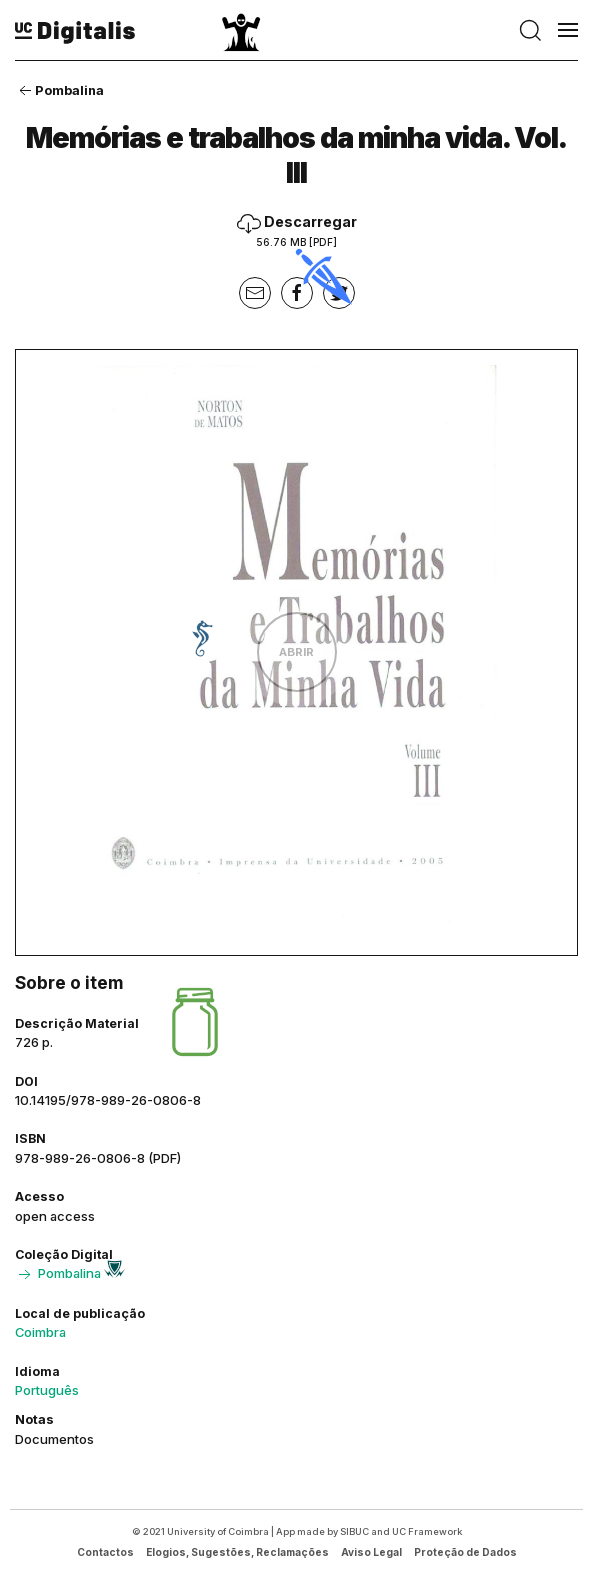  What do you see at coordinates (114, 1268) in the screenshot?
I see `activate power shield or energy protection` at bounding box center [114, 1268].